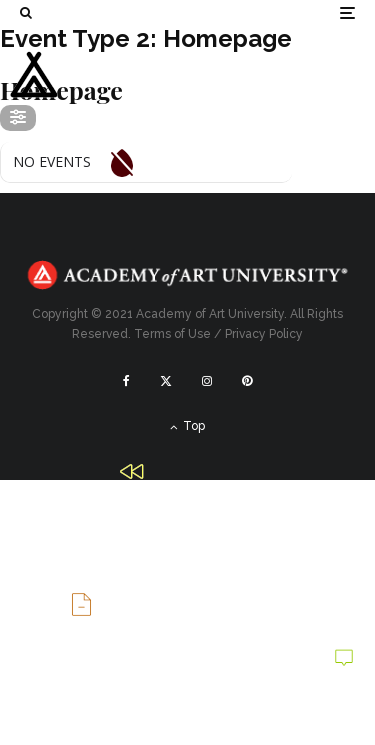 The height and width of the screenshot is (745, 375). I want to click on access camping or outdoor activity features, so click(34, 77).